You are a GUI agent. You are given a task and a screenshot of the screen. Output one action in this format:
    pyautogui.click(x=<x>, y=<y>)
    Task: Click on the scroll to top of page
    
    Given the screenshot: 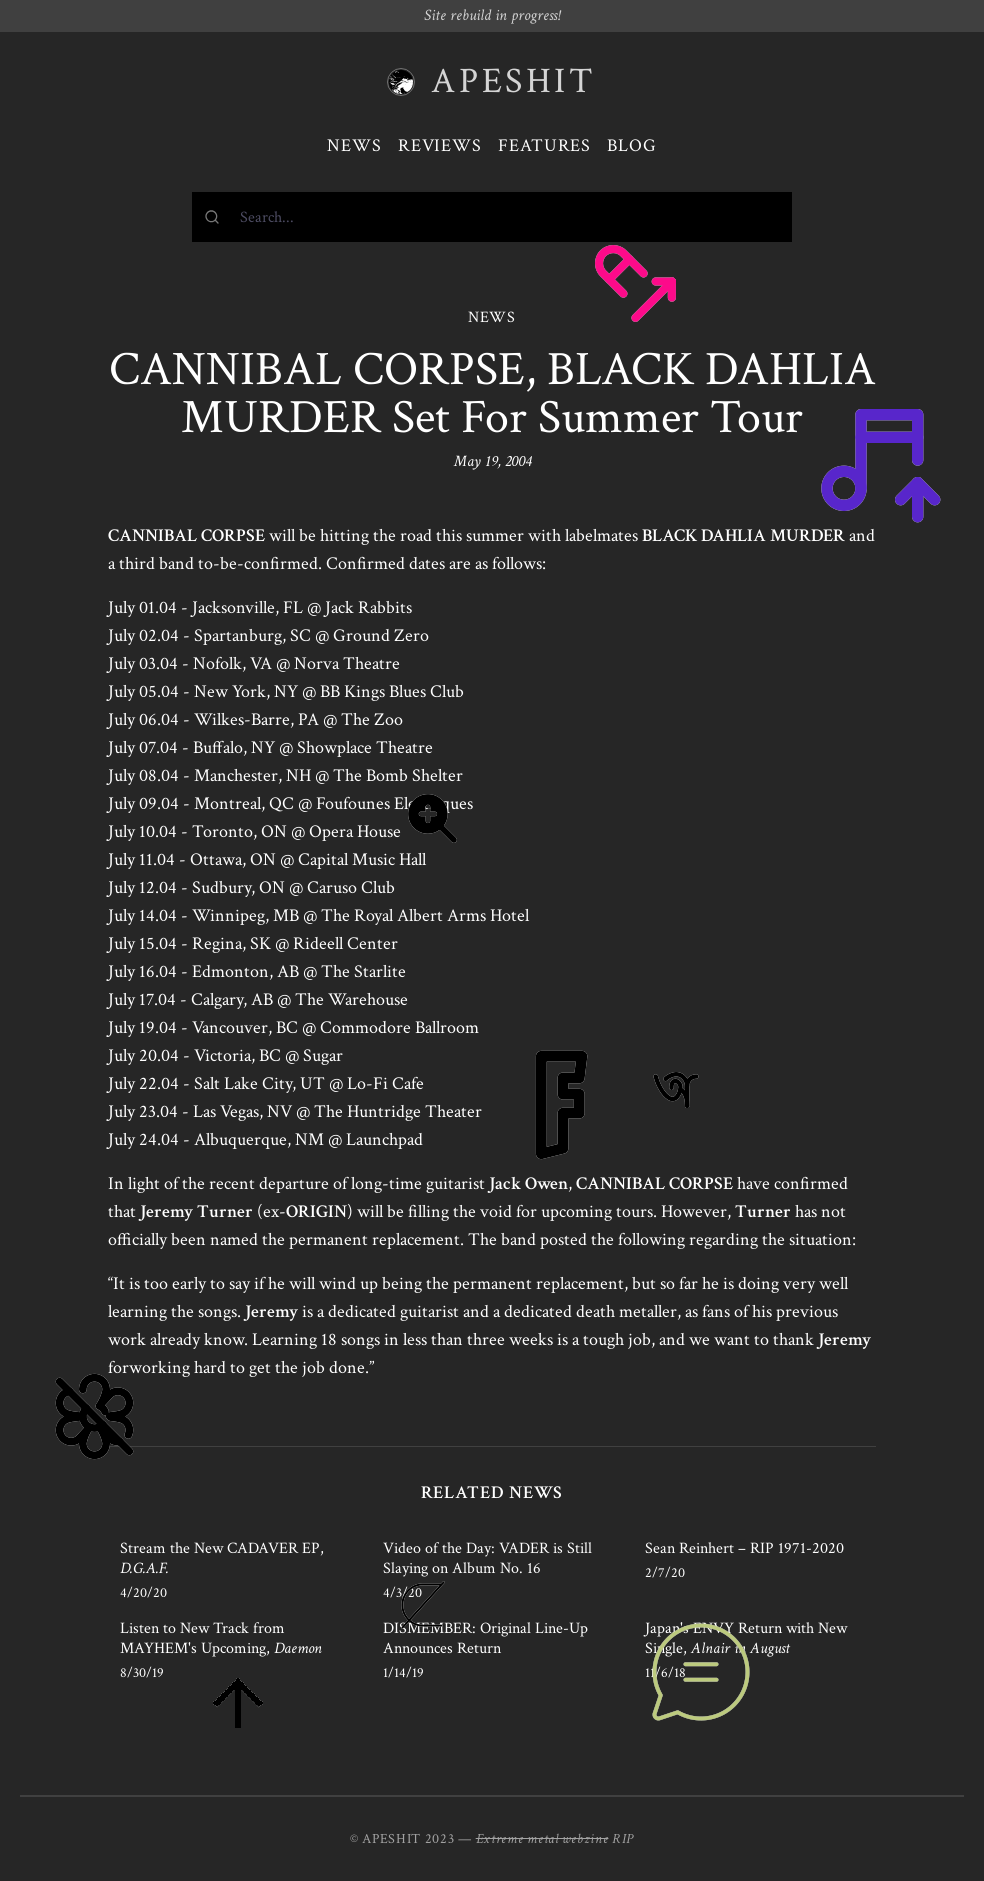 What is the action you would take?
    pyautogui.click(x=238, y=1703)
    